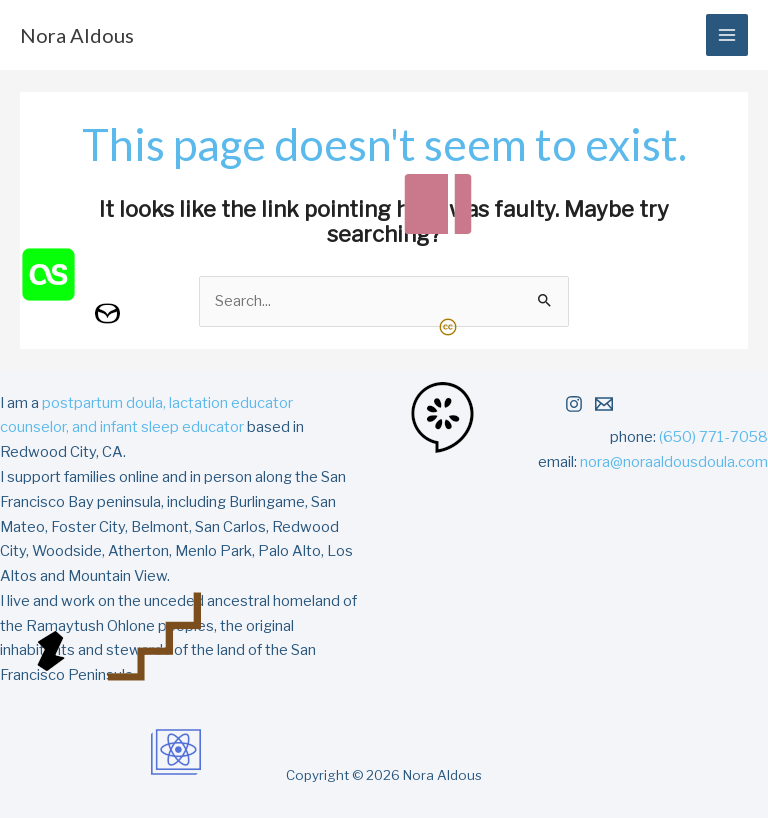 The image size is (768, 818). What do you see at coordinates (442, 417) in the screenshot?
I see `cucumber testing framework logo` at bounding box center [442, 417].